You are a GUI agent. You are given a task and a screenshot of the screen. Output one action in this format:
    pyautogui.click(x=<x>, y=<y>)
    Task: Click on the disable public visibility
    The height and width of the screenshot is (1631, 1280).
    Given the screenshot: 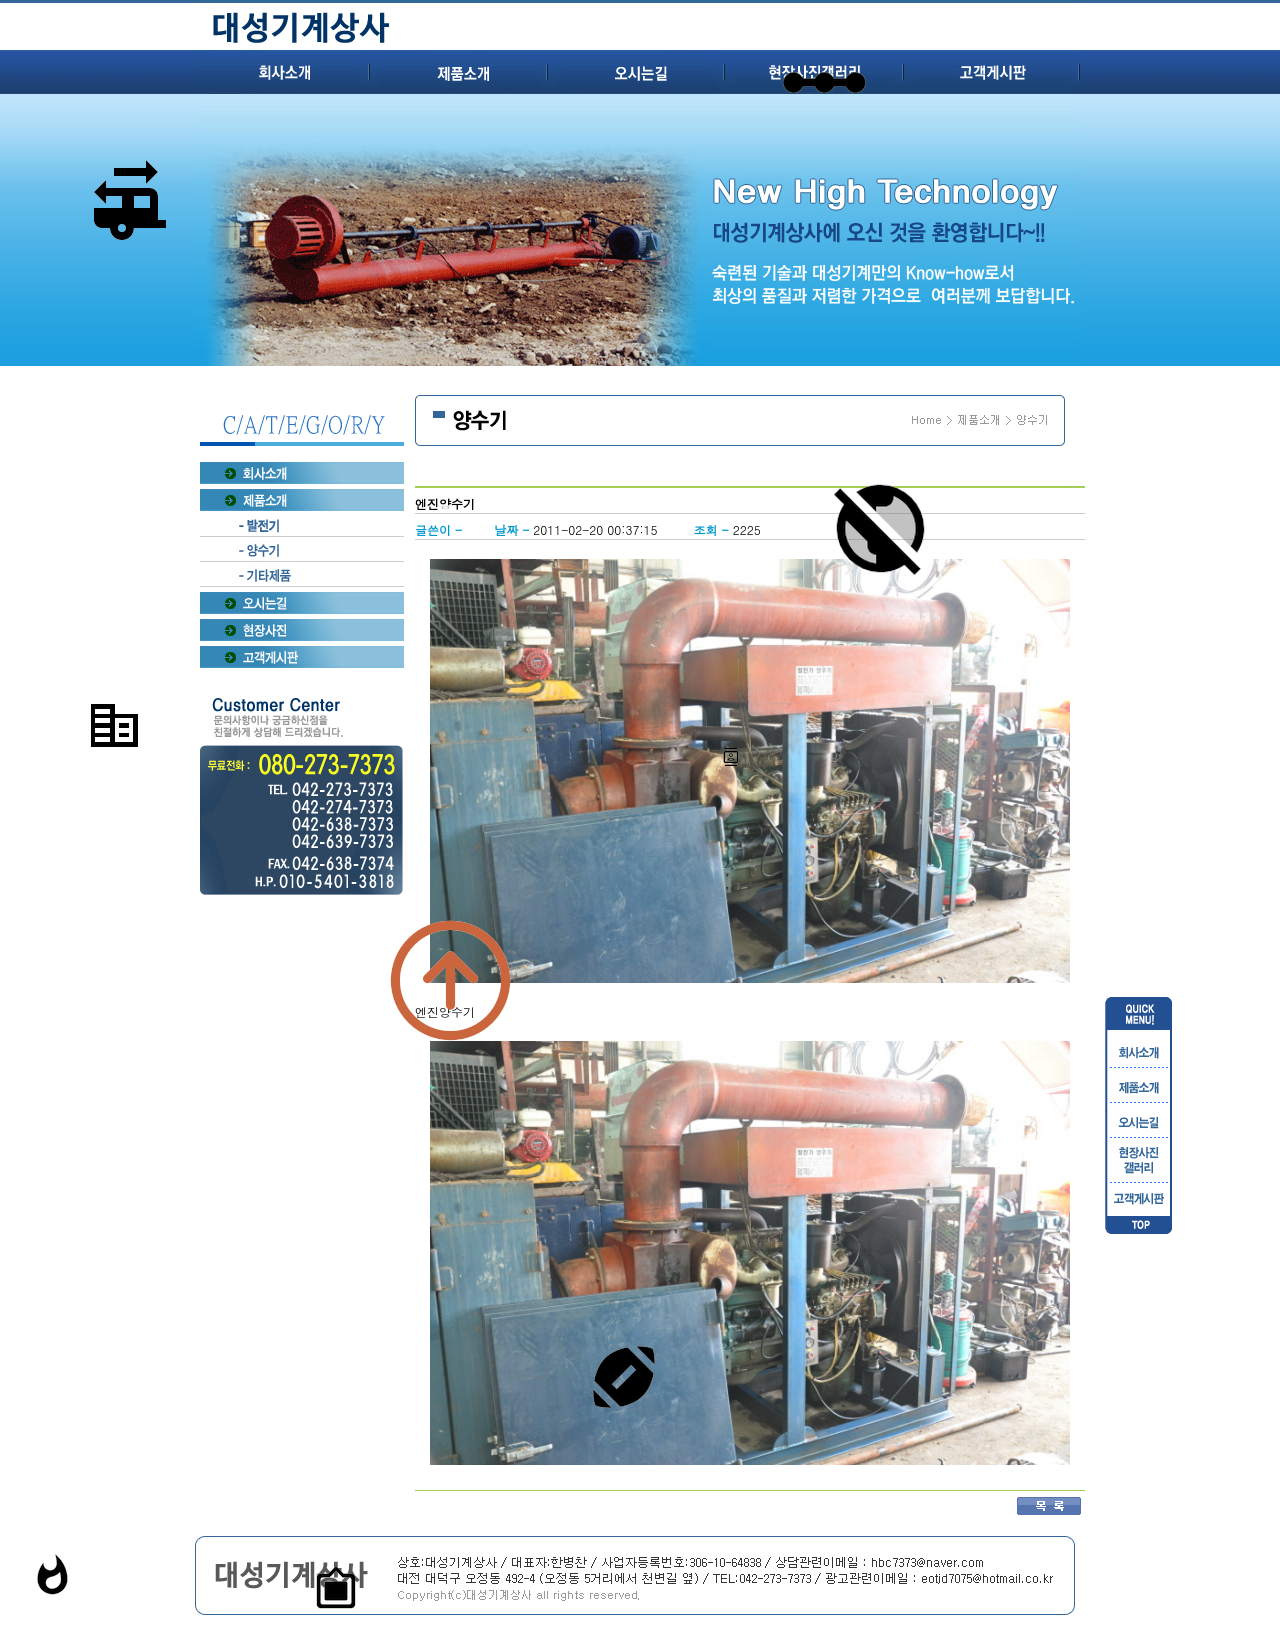 What is the action you would take?
    pyautogui.click(x=880, y=528)
    